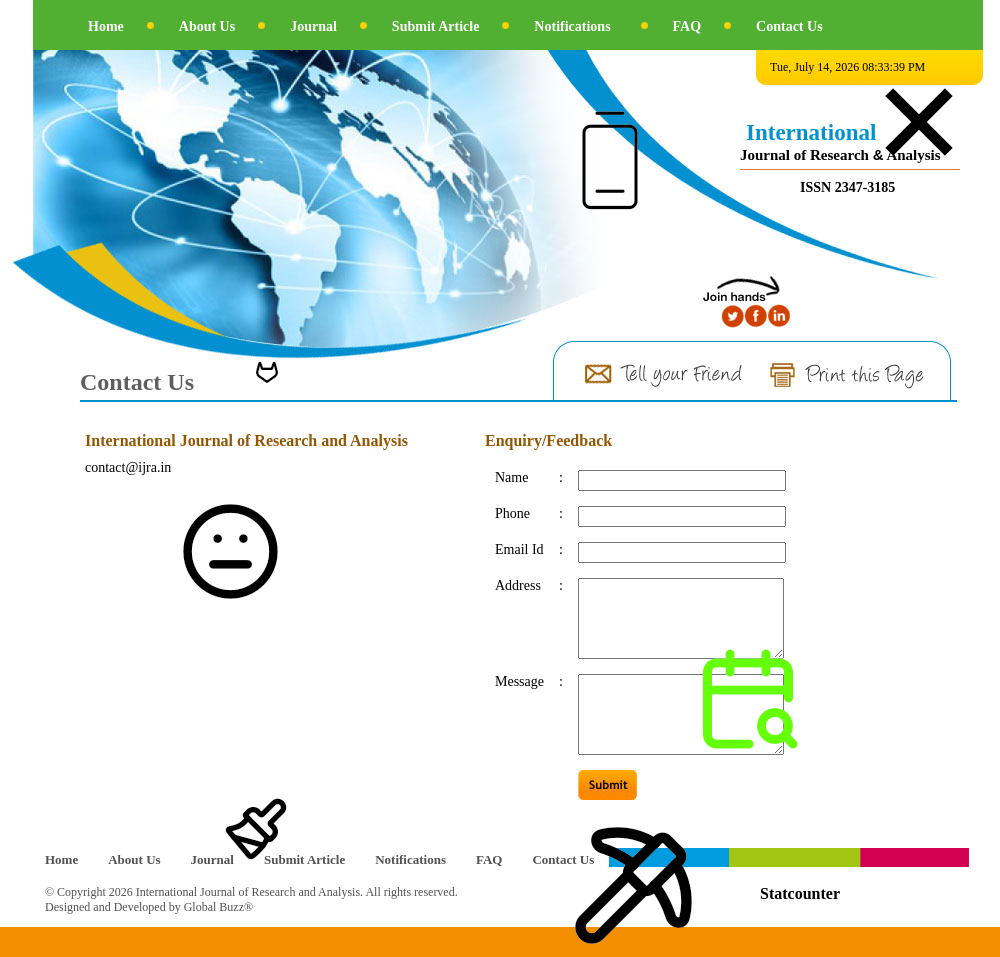  Describe the element at coordinates (748, 699) in the screenshot. I see `search for events or dates in calendar` at that location.